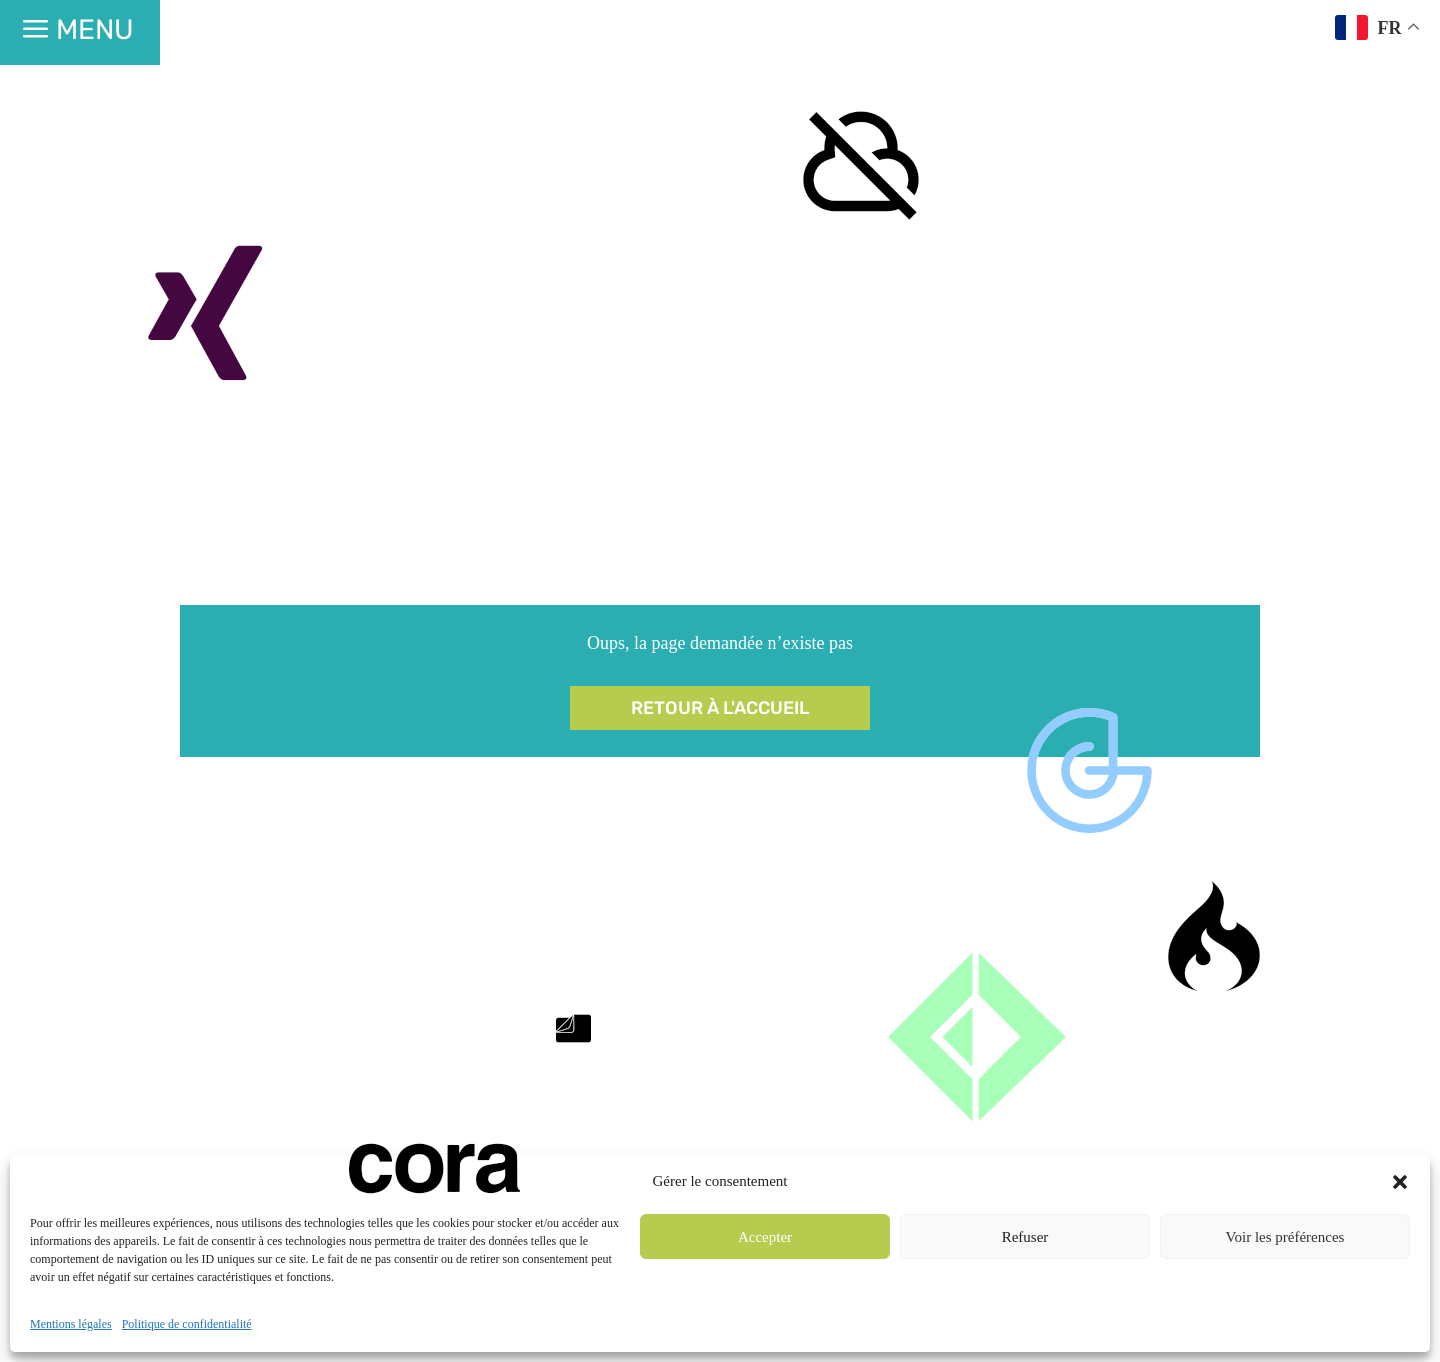 Image resolution: width=1440 pixels, height=1362 pixels. I want to click on open Xing profile or app, so click(199, 307).